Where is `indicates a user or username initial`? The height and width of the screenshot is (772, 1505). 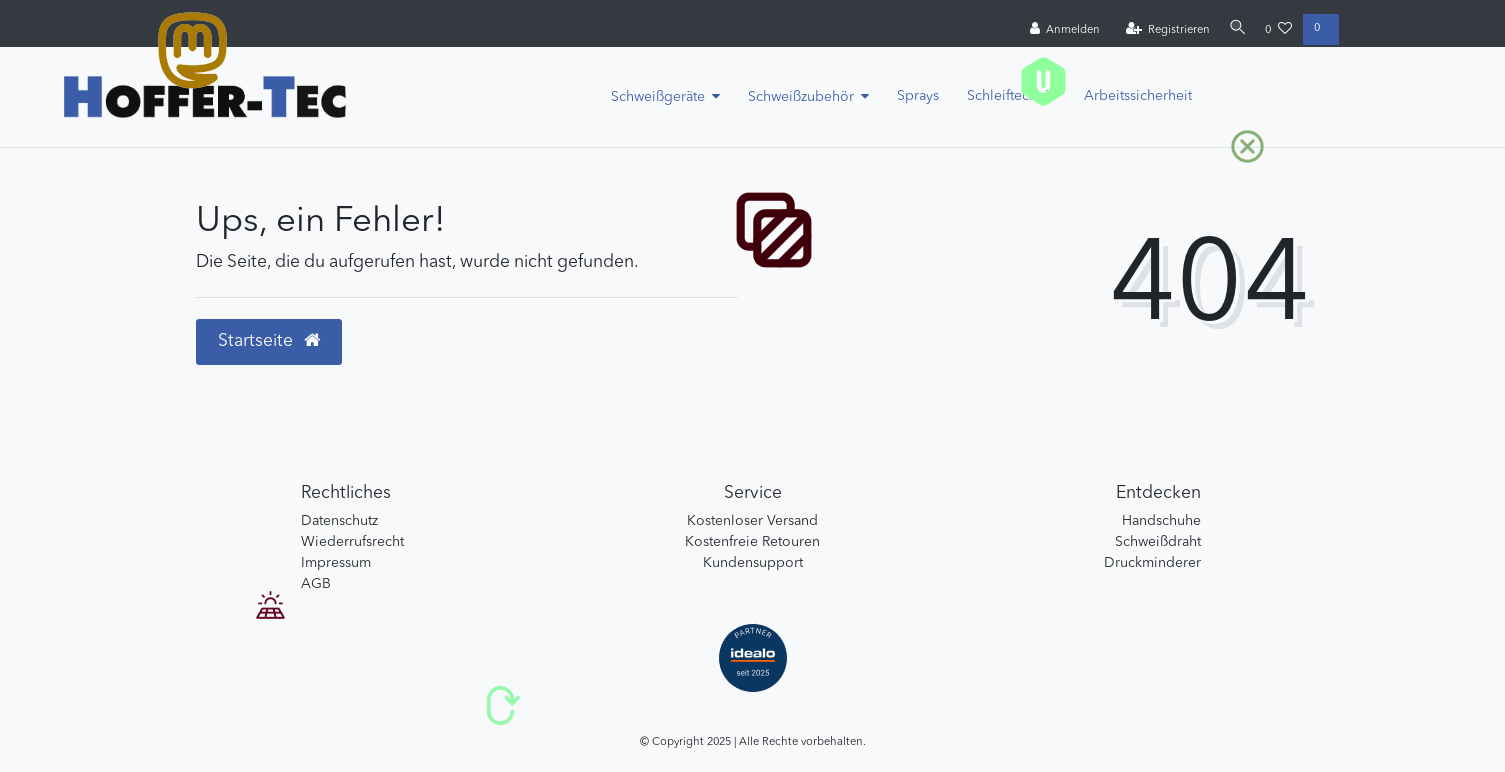
indicates a user or username initial is located at coordinates (1043, 81).